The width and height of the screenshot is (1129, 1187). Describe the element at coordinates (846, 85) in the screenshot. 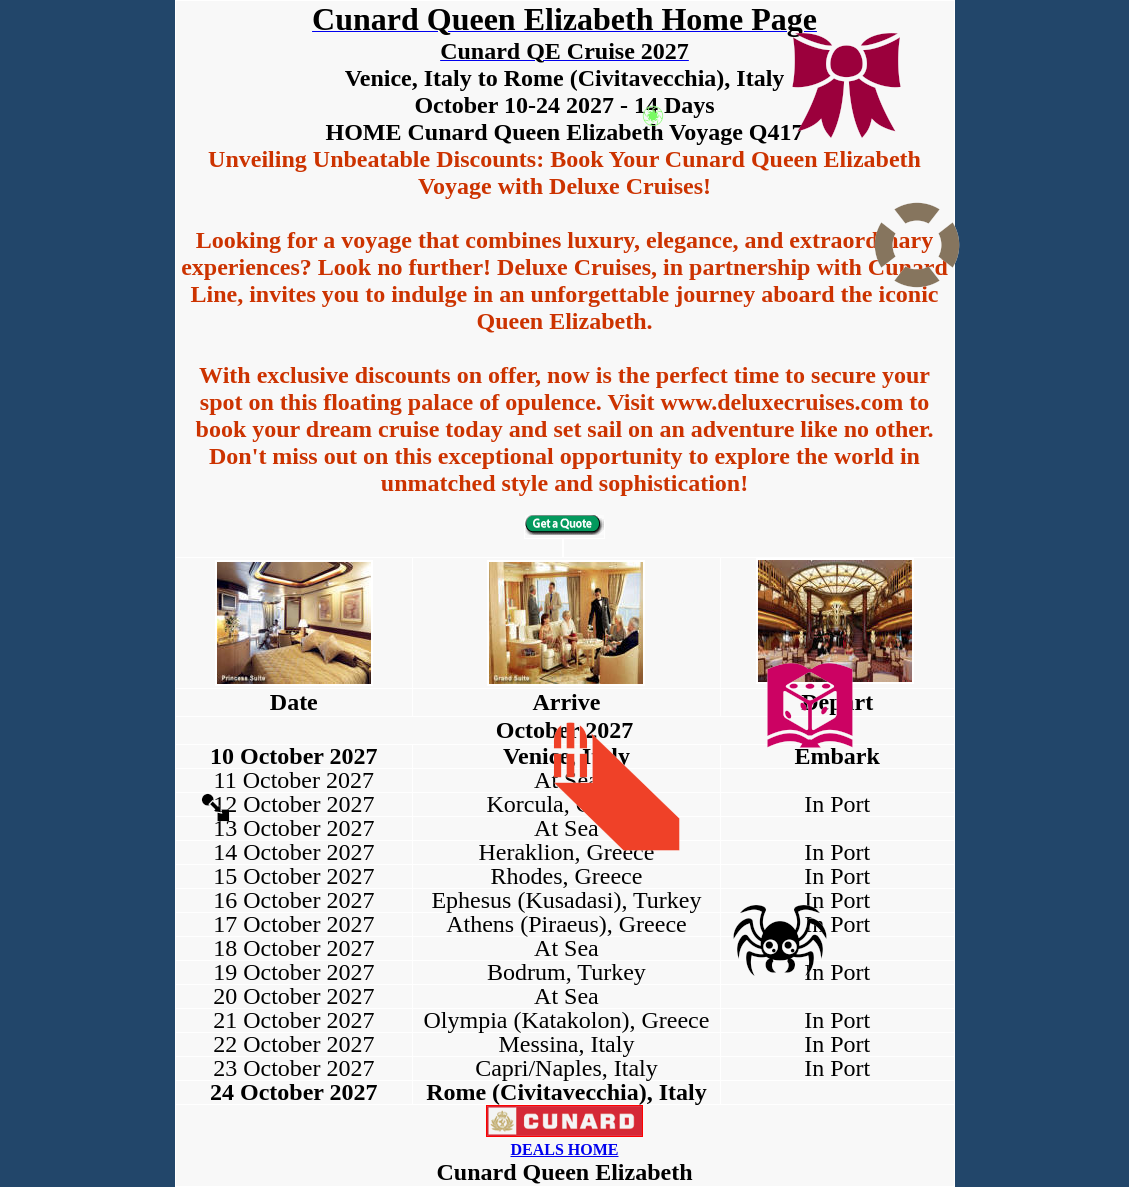

I see `add a decorative bow or ribbon to gift wrapping` at that location.